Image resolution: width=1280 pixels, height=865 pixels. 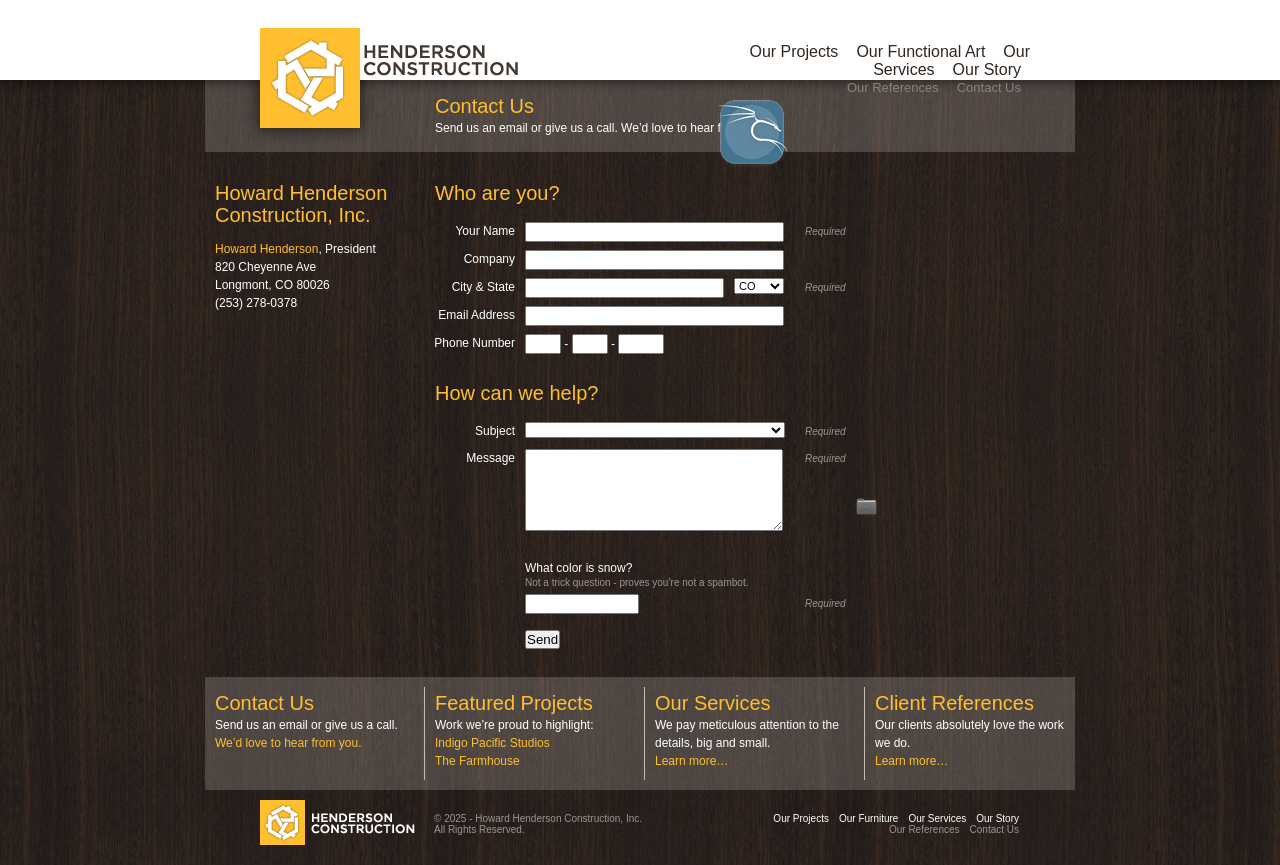 I want to click on launch kali linux application, so click(x=752, y=132).